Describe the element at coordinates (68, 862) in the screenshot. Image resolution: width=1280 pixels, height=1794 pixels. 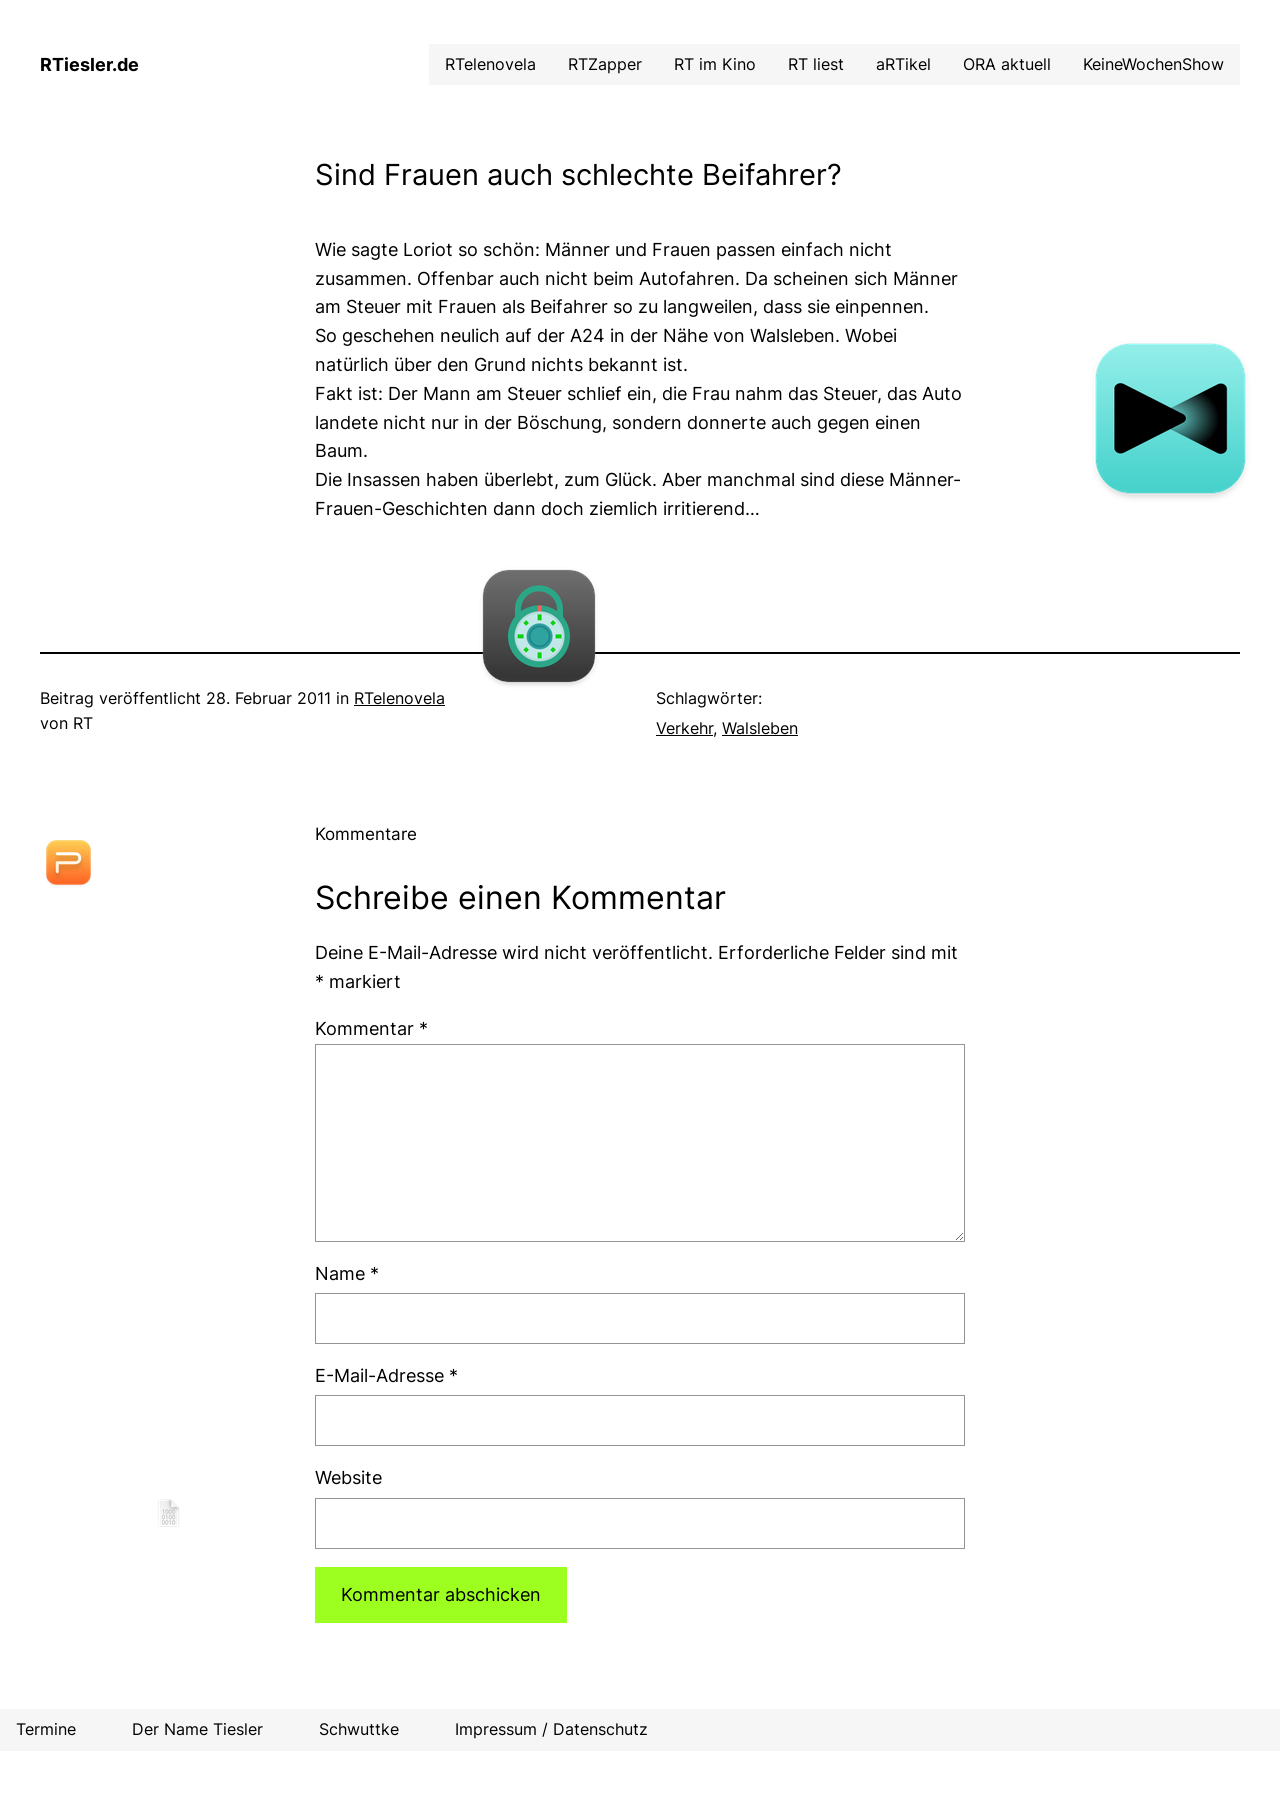
I see `open wps presentation app` at that location.